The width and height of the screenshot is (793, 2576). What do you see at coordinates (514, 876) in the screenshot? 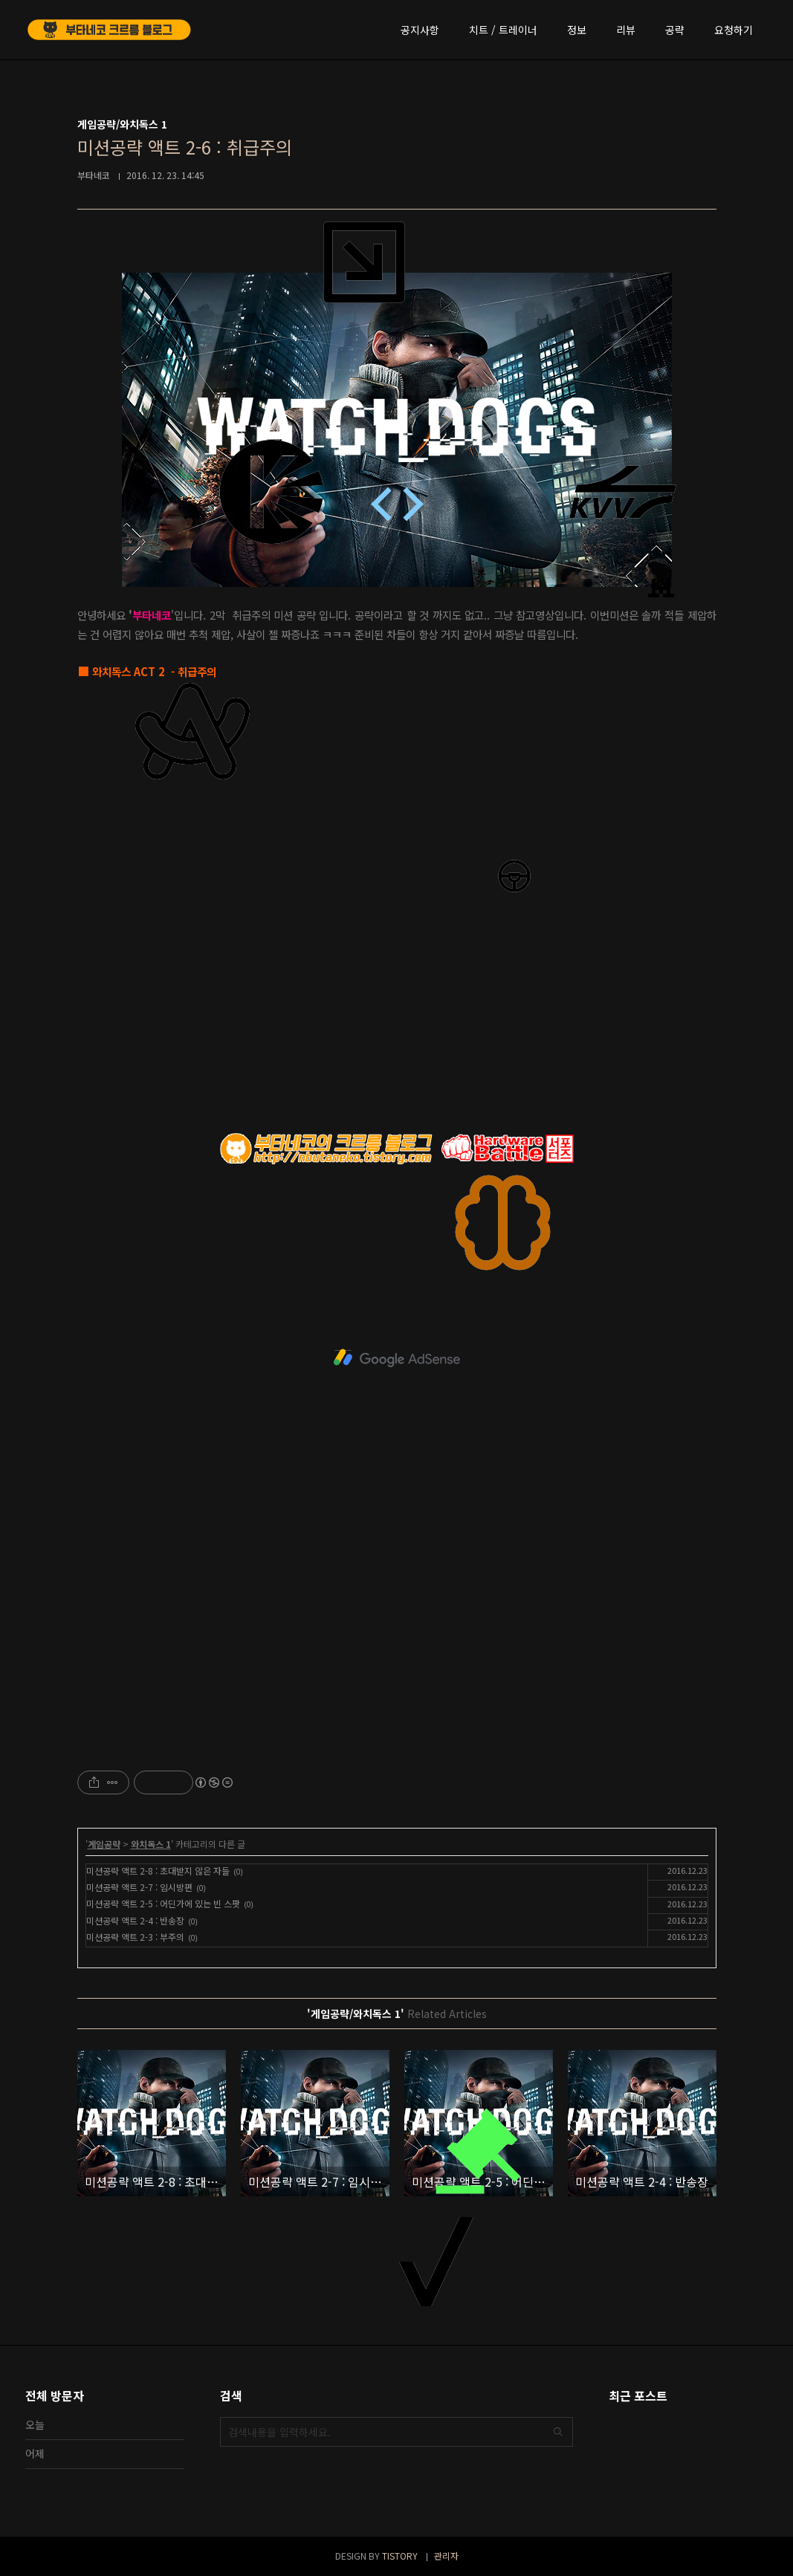
I see `access driving or navigation mode` at bounding box center [514, 876].